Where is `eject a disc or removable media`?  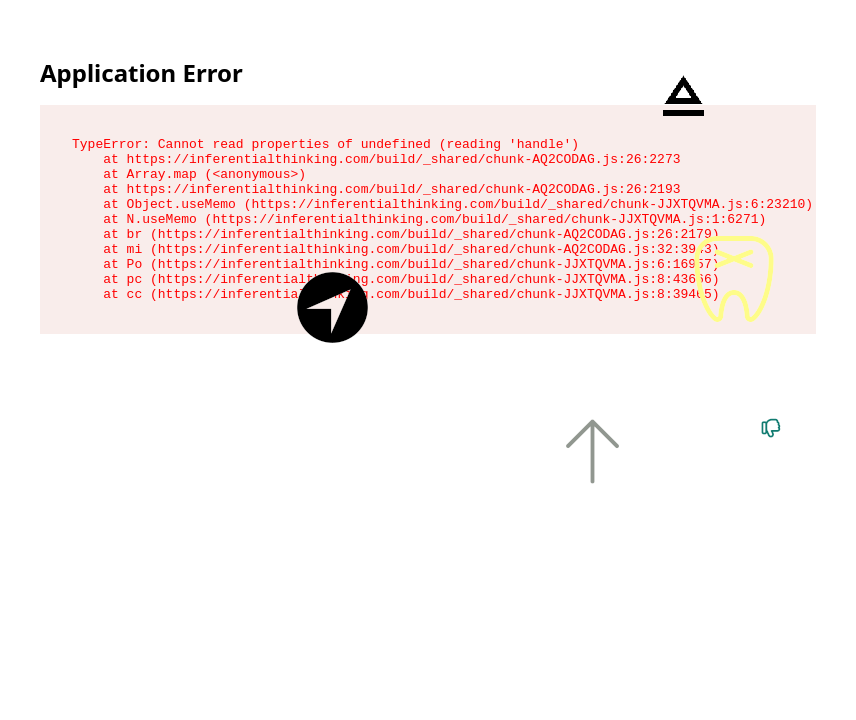 eject a disc or removable media is located at coordinates (683, 95).